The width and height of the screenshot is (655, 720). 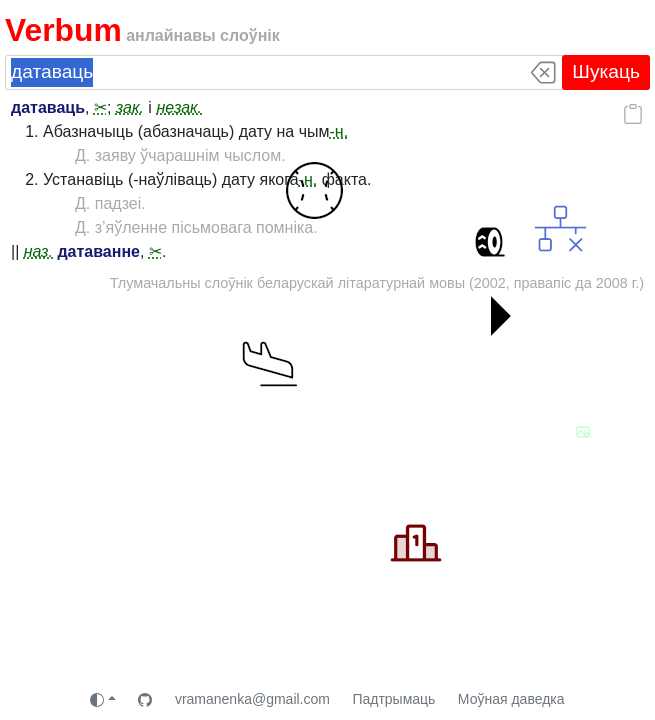 I want to click on view leaderboard or rankings, so click(x=416, y=543).